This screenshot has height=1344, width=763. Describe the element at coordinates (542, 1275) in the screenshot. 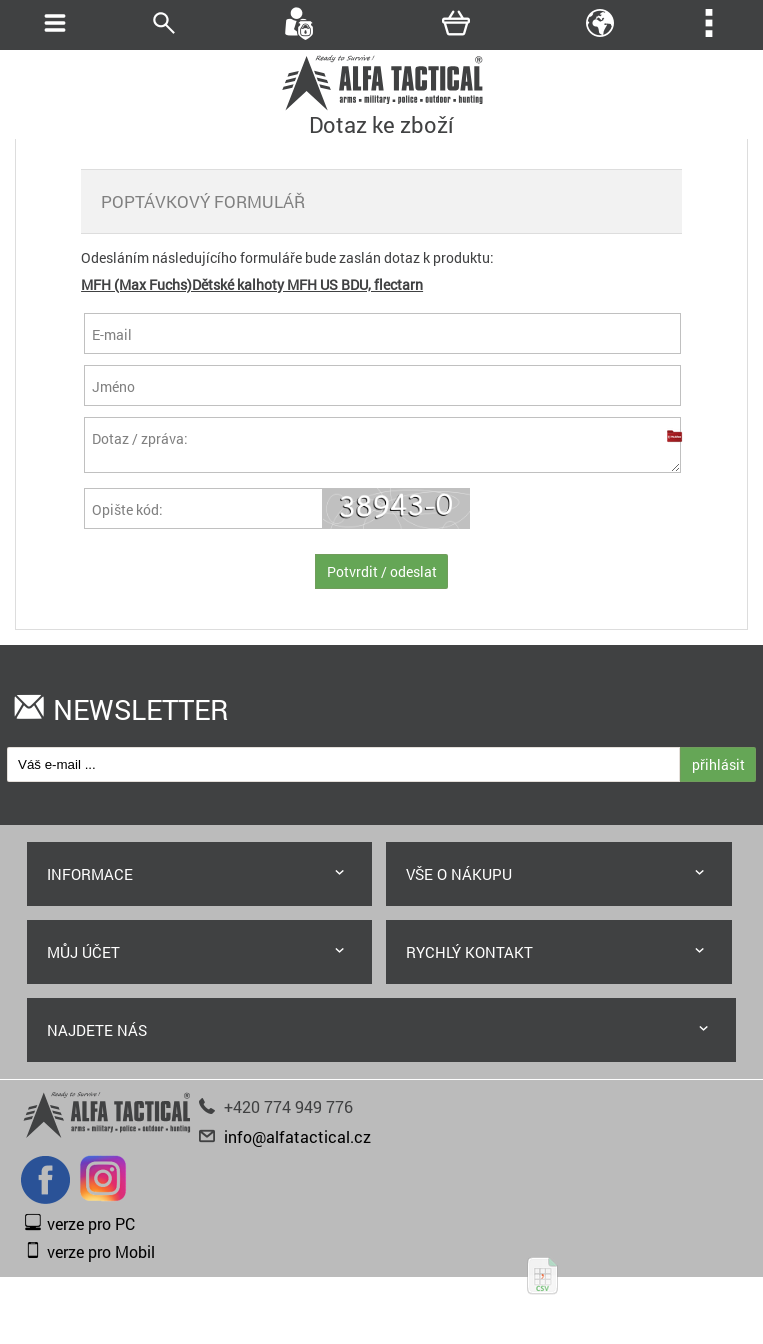

I see `open a CSV spreadsheet file` at that location.